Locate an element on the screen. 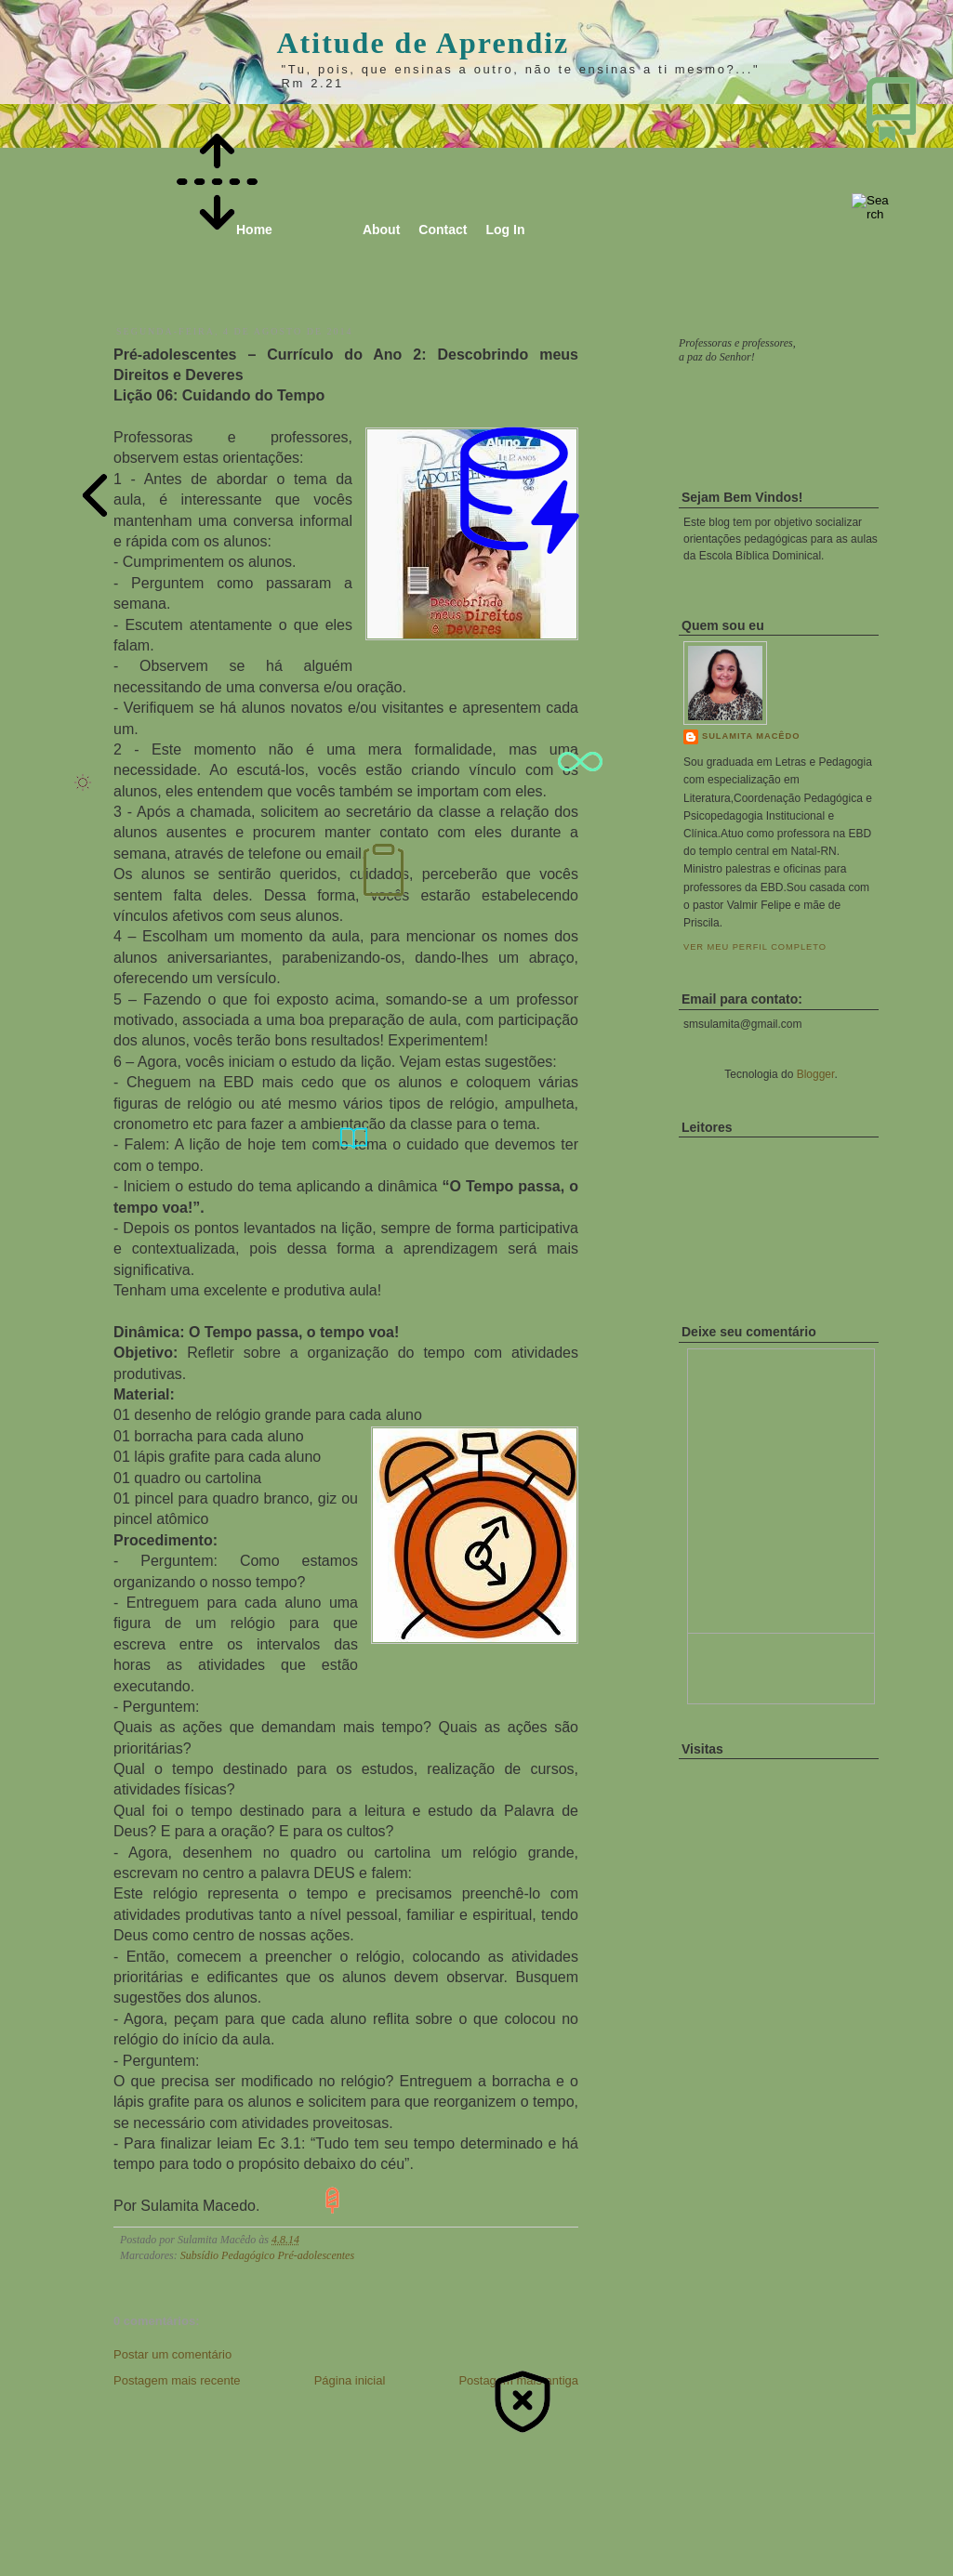 This screenshot has height=2576, width=953. expand collapsed content is located at coordinates (217, 181).